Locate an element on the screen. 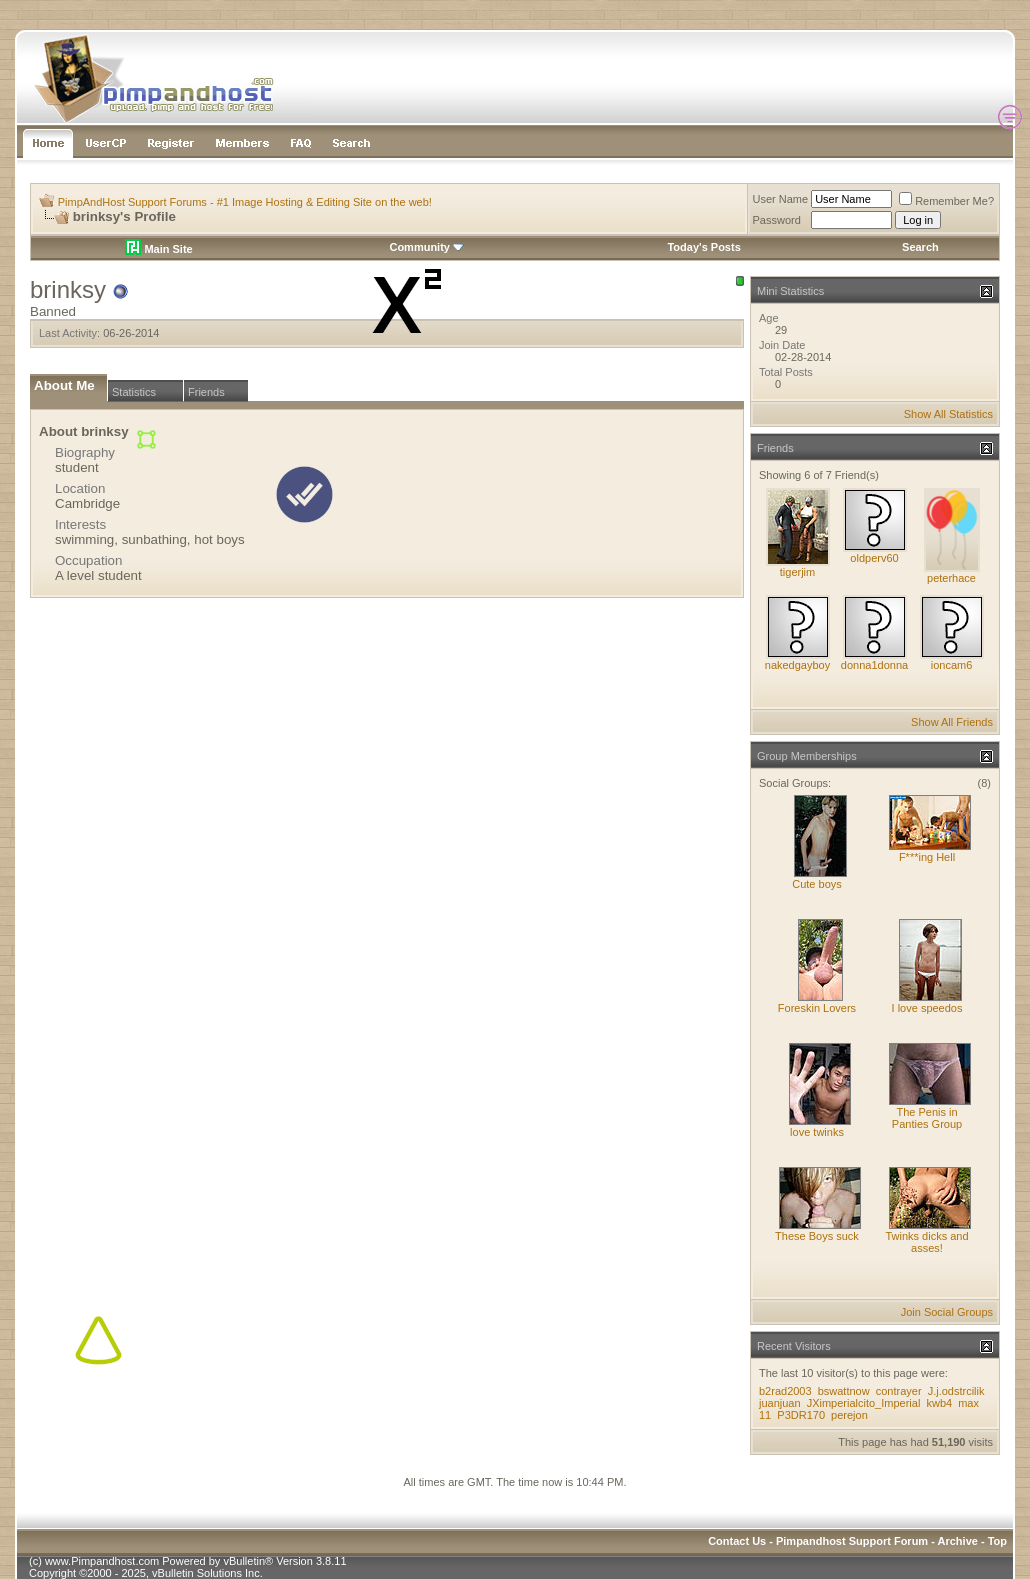  open filter options is located at coordinates (1010, 117).